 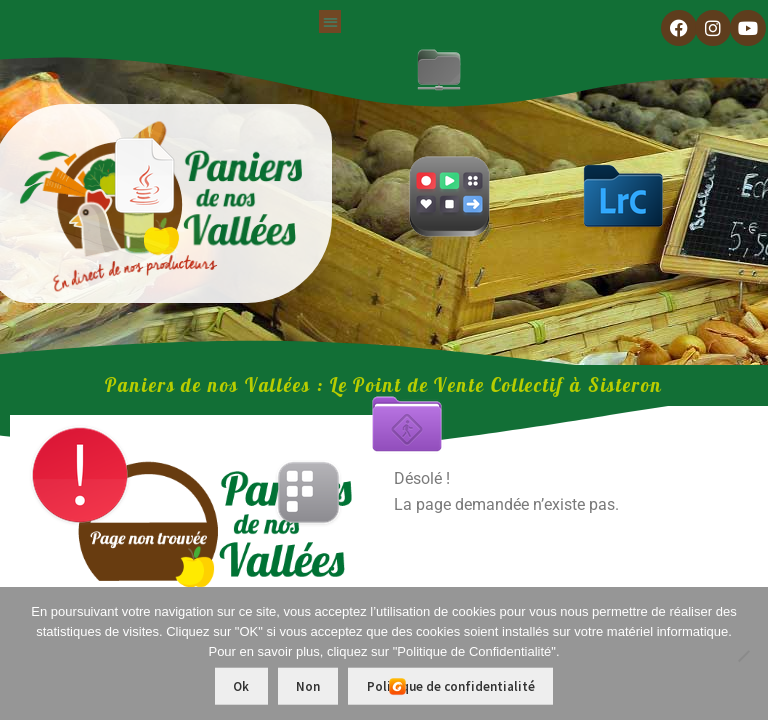 What do you see at coordinates (623, 198) in the screenshot?
I see `open adobe lightroom classic project folder` at bounding box center [623, 198].